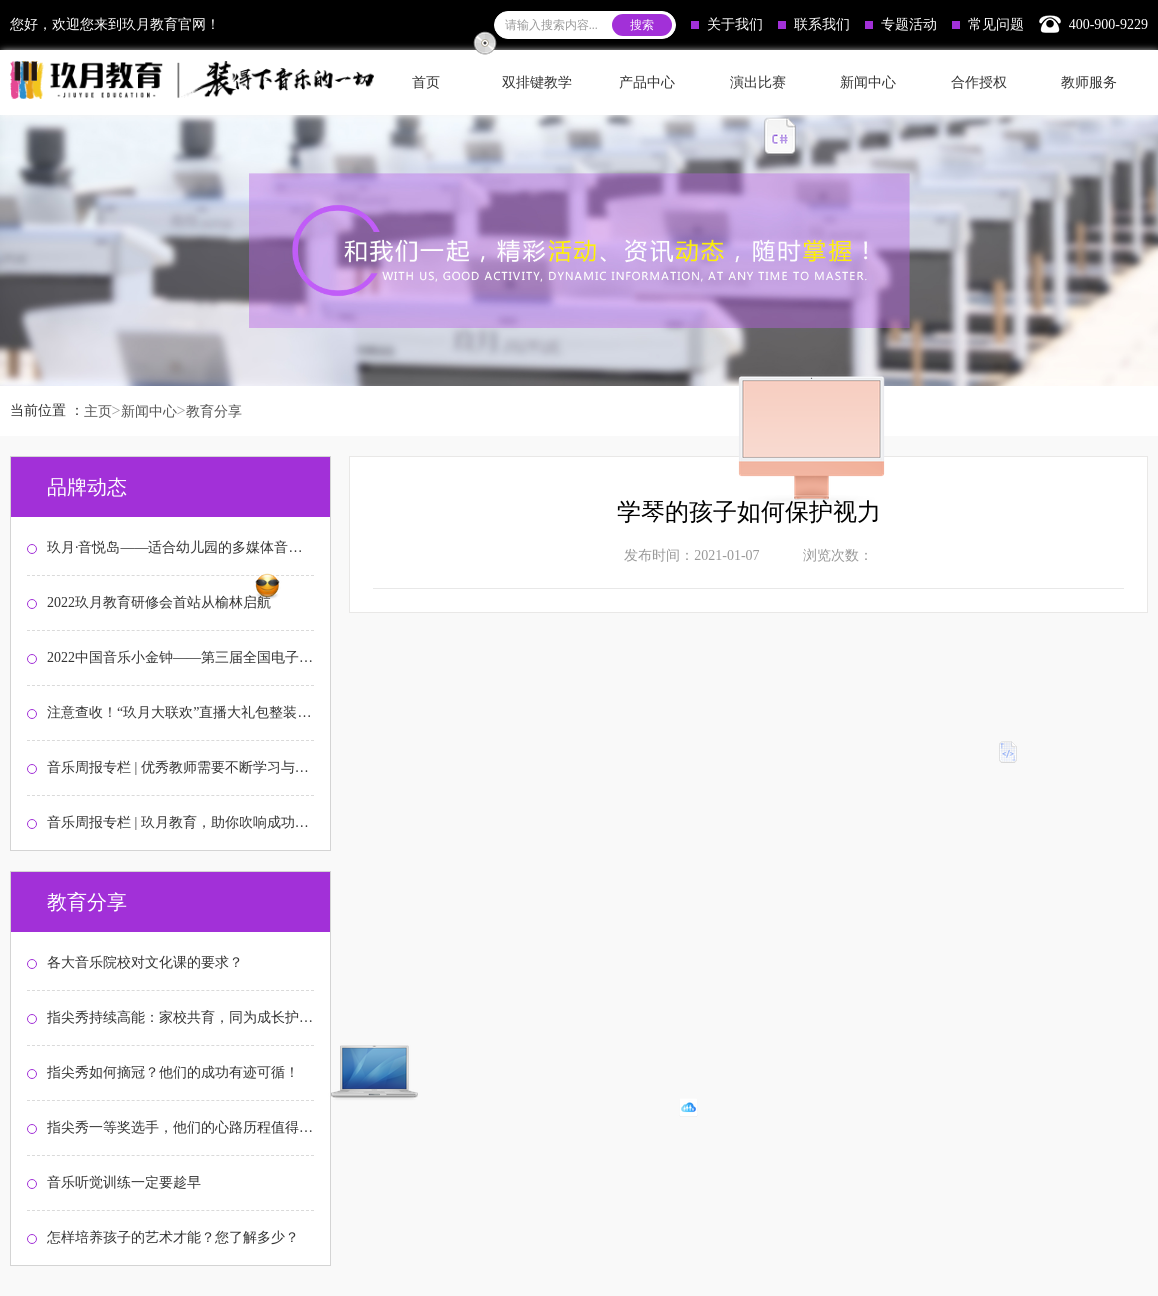  I want to click on represents an iMac device in system settings, so click(811, 435).